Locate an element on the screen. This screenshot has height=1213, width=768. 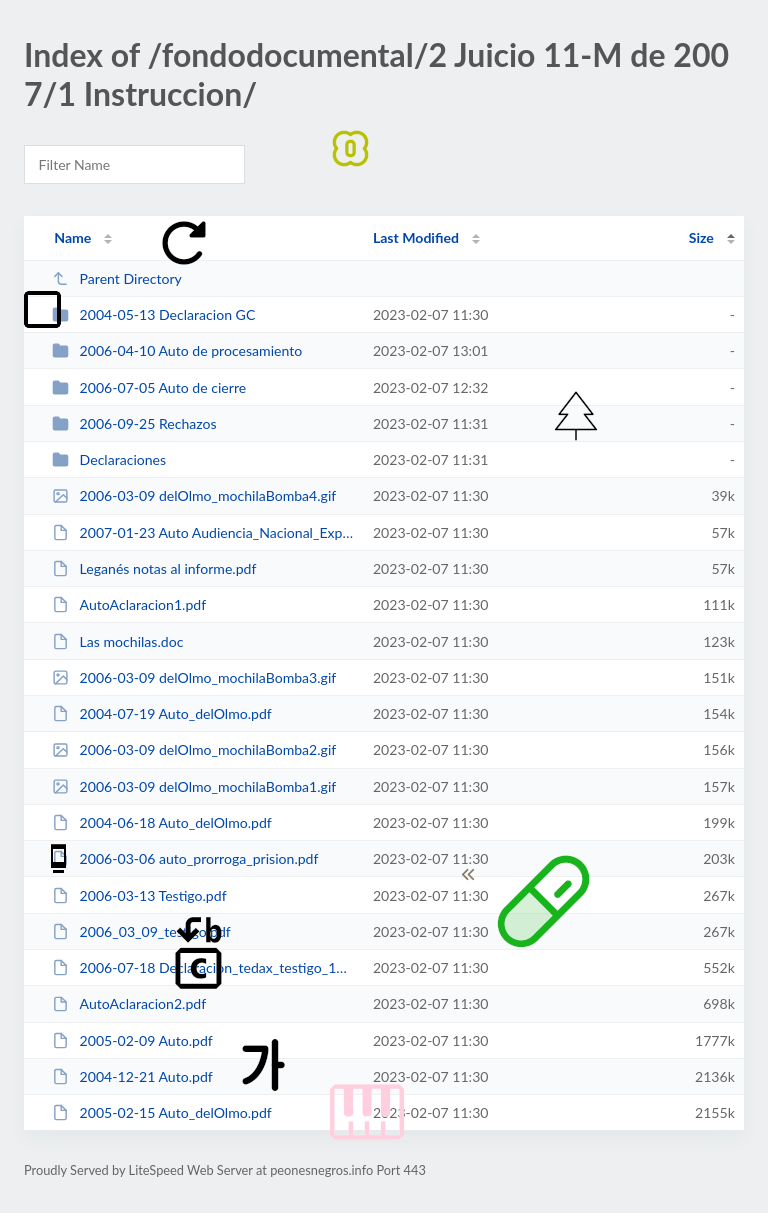
crop image to square dimensions is located at coordinates (42, 309).